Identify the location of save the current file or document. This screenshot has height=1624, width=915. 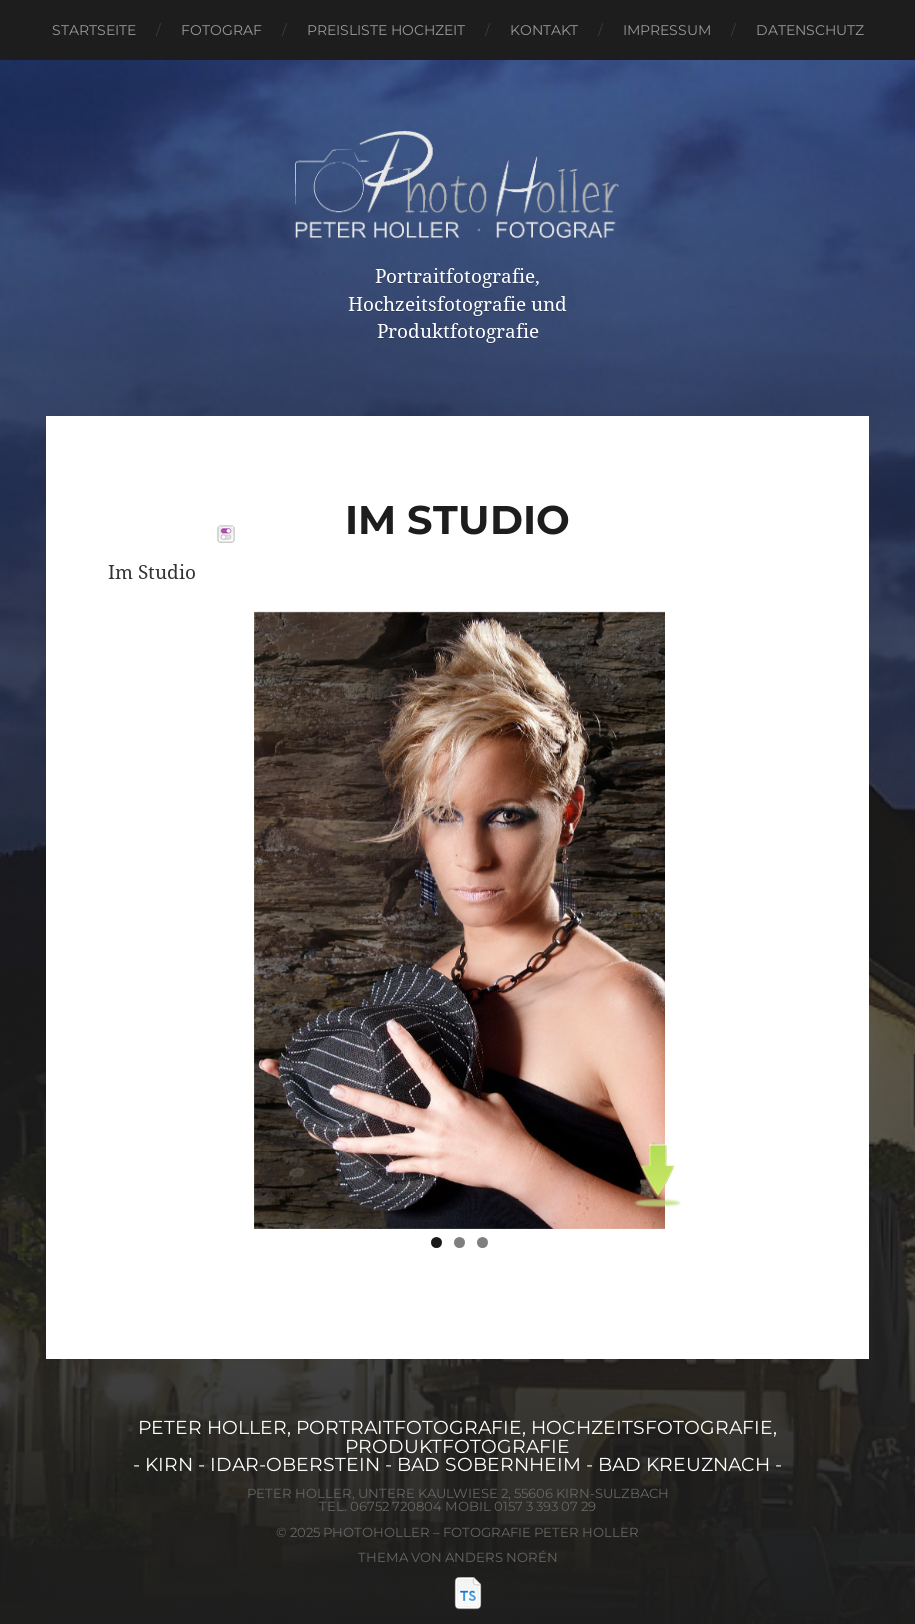
(658, 1172).